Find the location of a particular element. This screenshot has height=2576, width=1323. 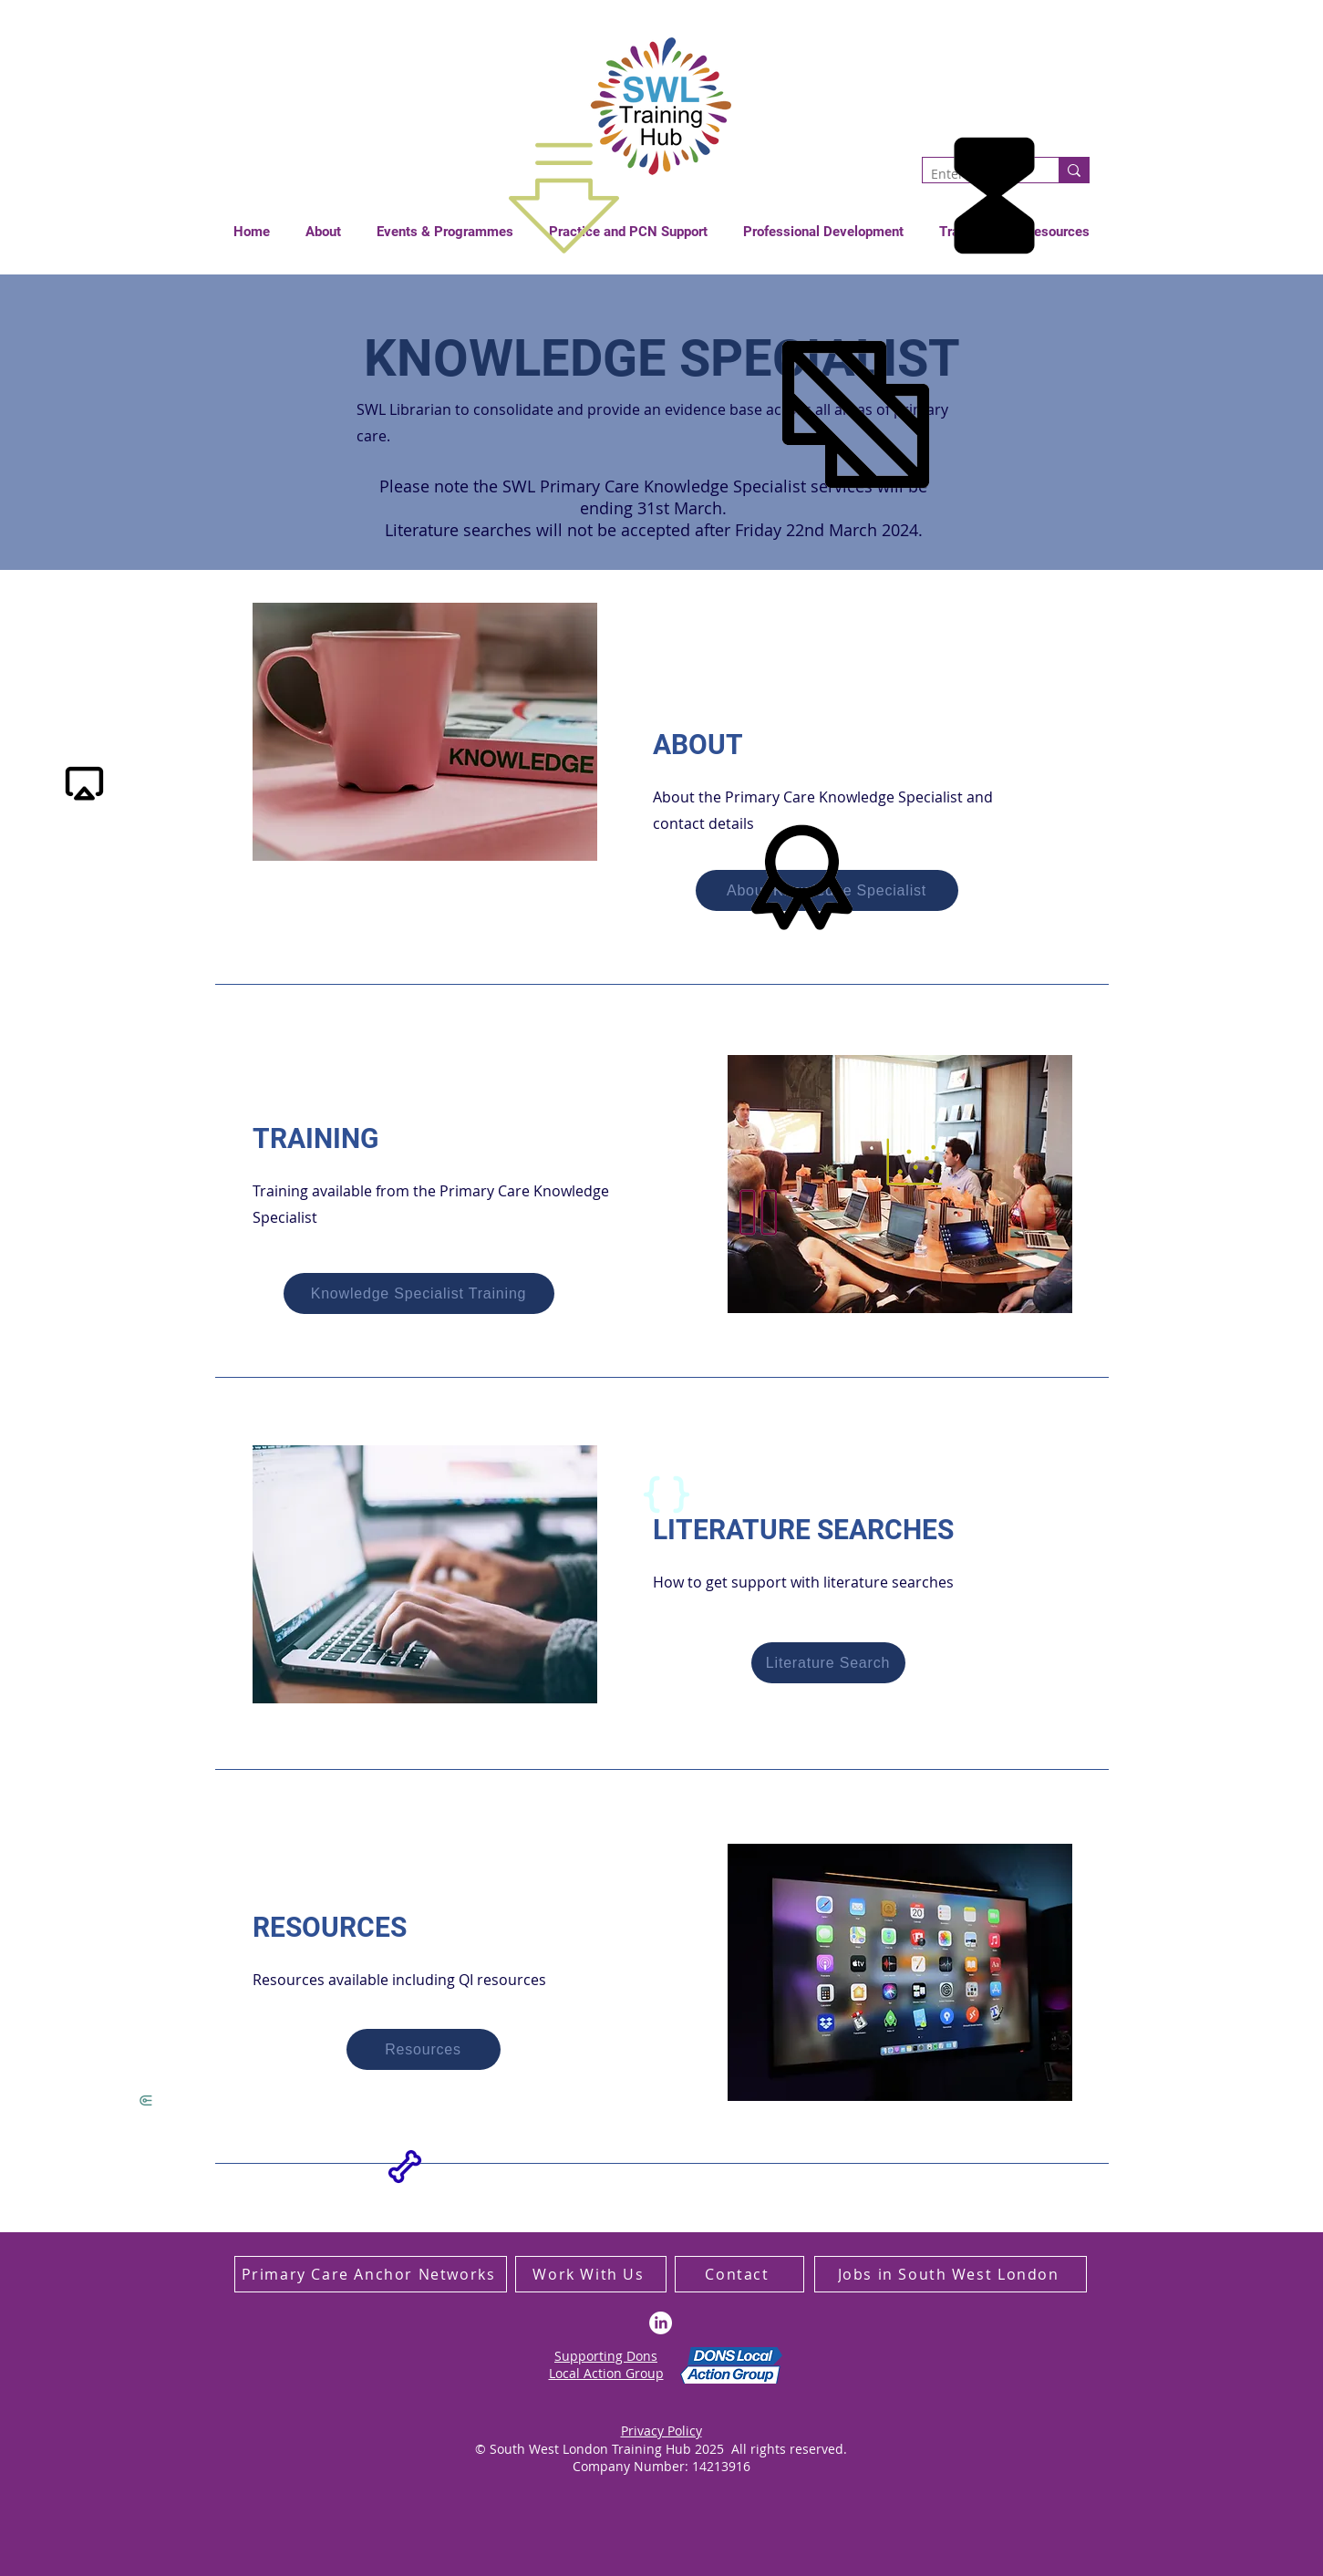

access pet-related features or settings is located at coordinates (405, 2167).